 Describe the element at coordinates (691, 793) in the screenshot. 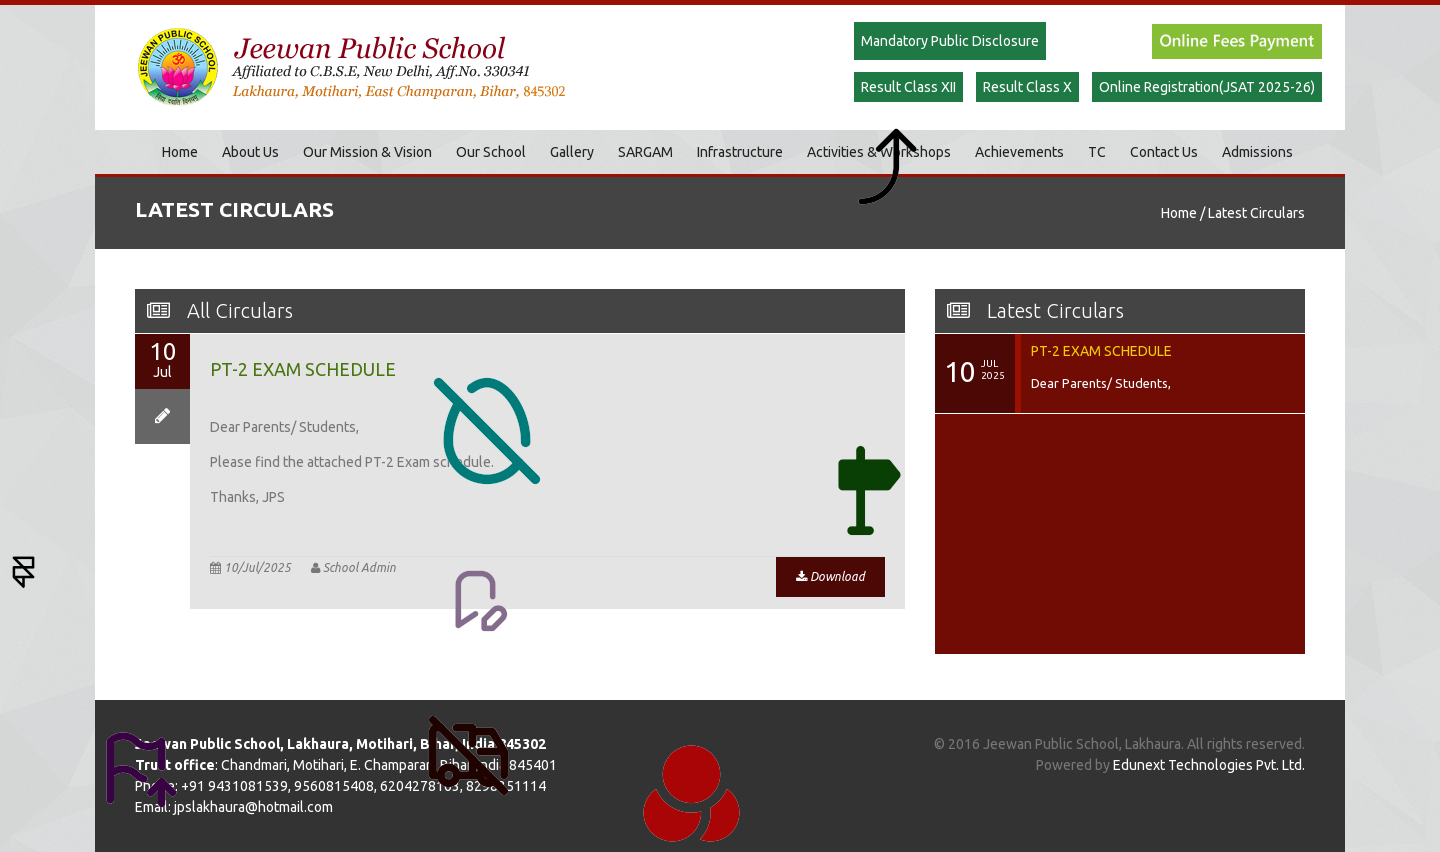

I see `apply filters to refine results` at that location.